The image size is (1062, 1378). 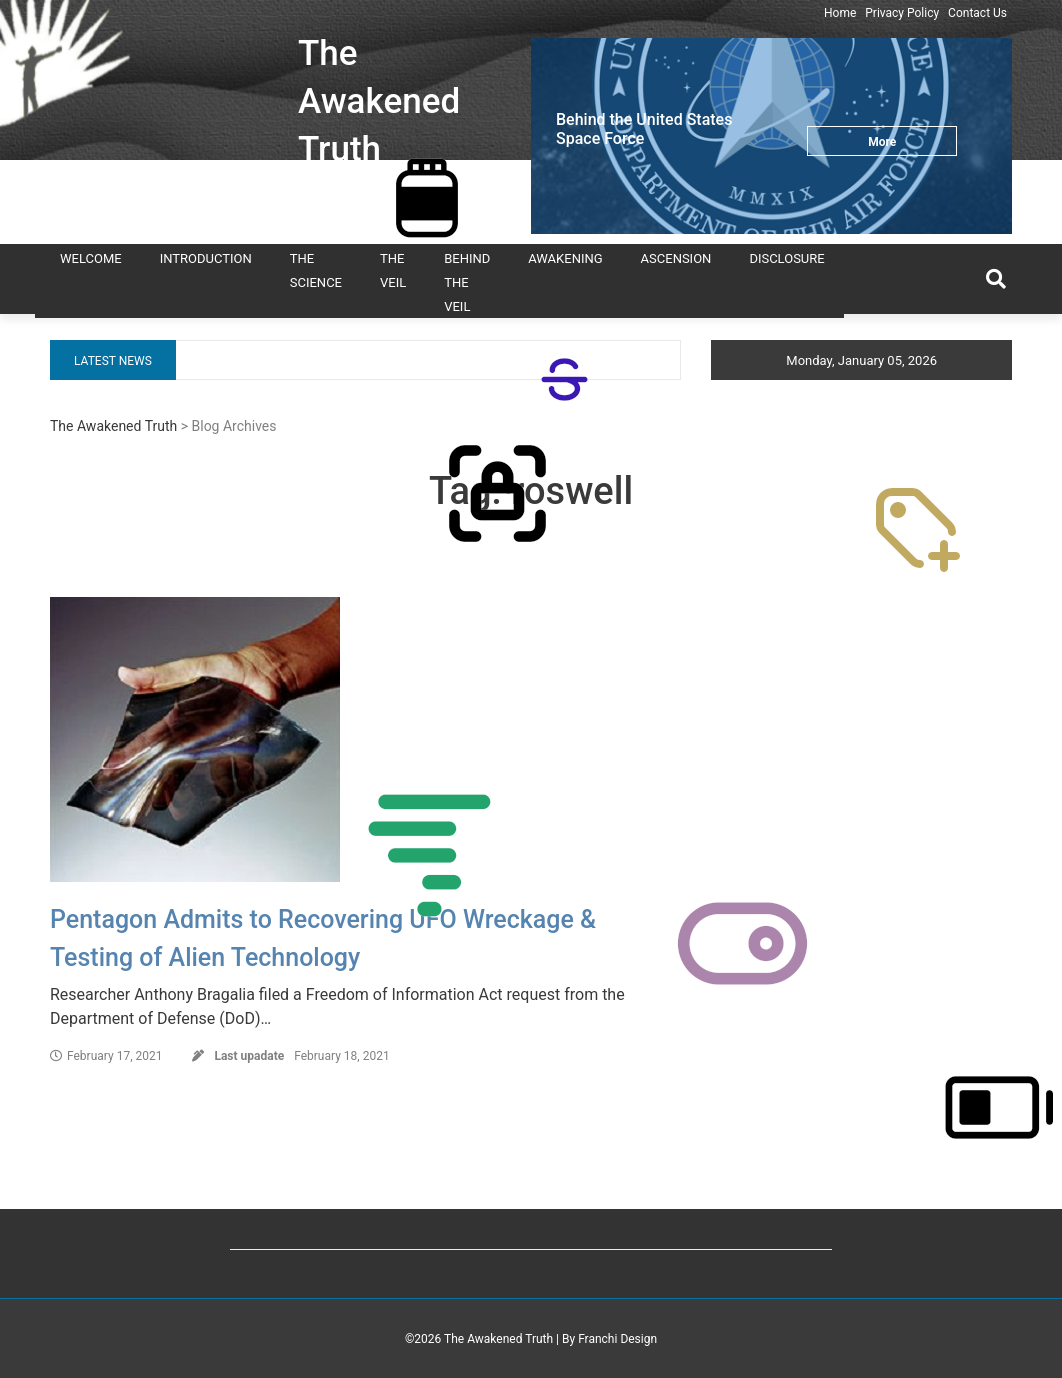 I want to click on indicates battery at medium charge level, so click(x=997, y=1107).